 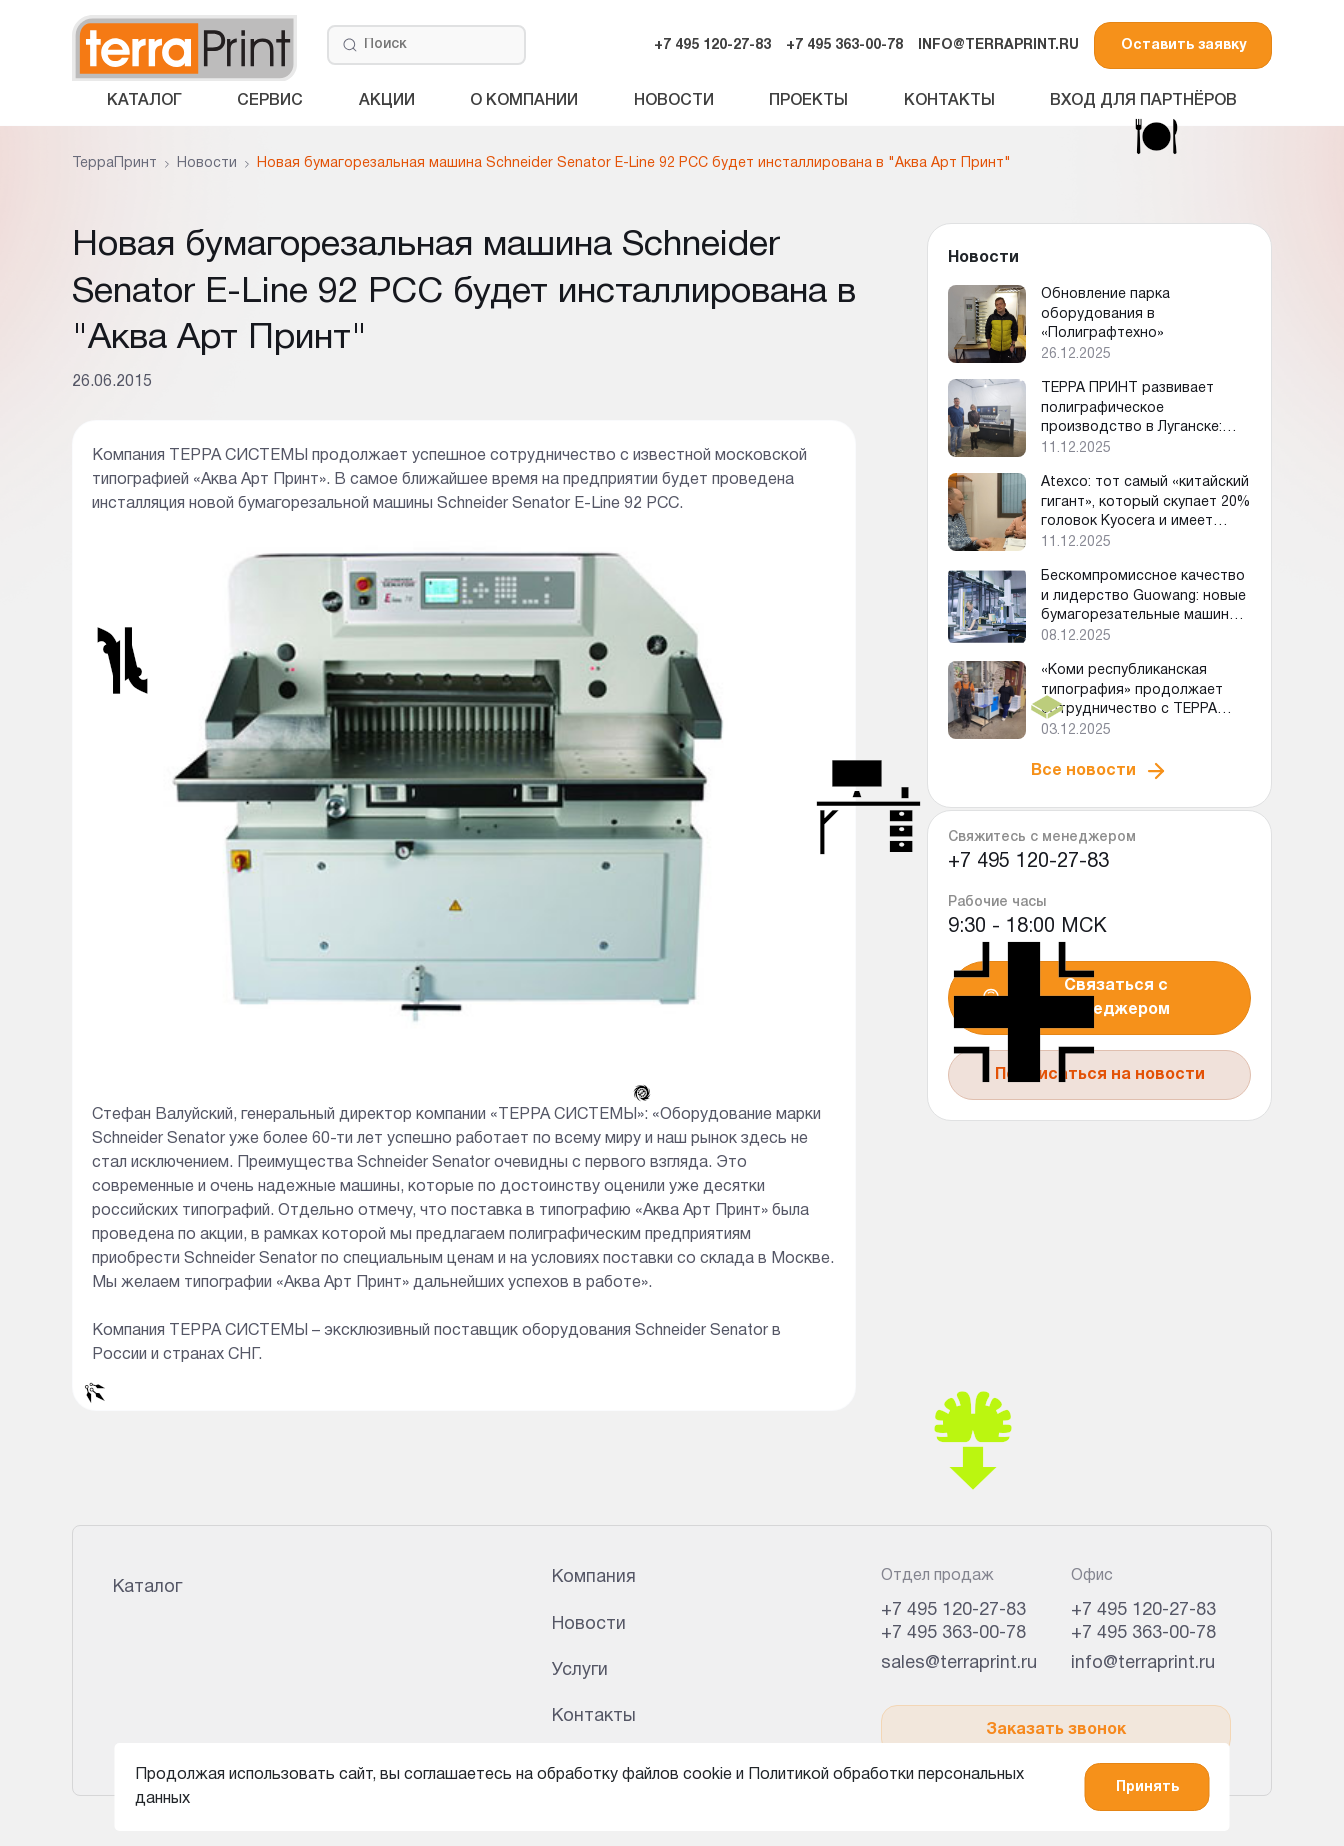 I want to click on place a flat platform in the level editor, so click(x=1047, y=707).